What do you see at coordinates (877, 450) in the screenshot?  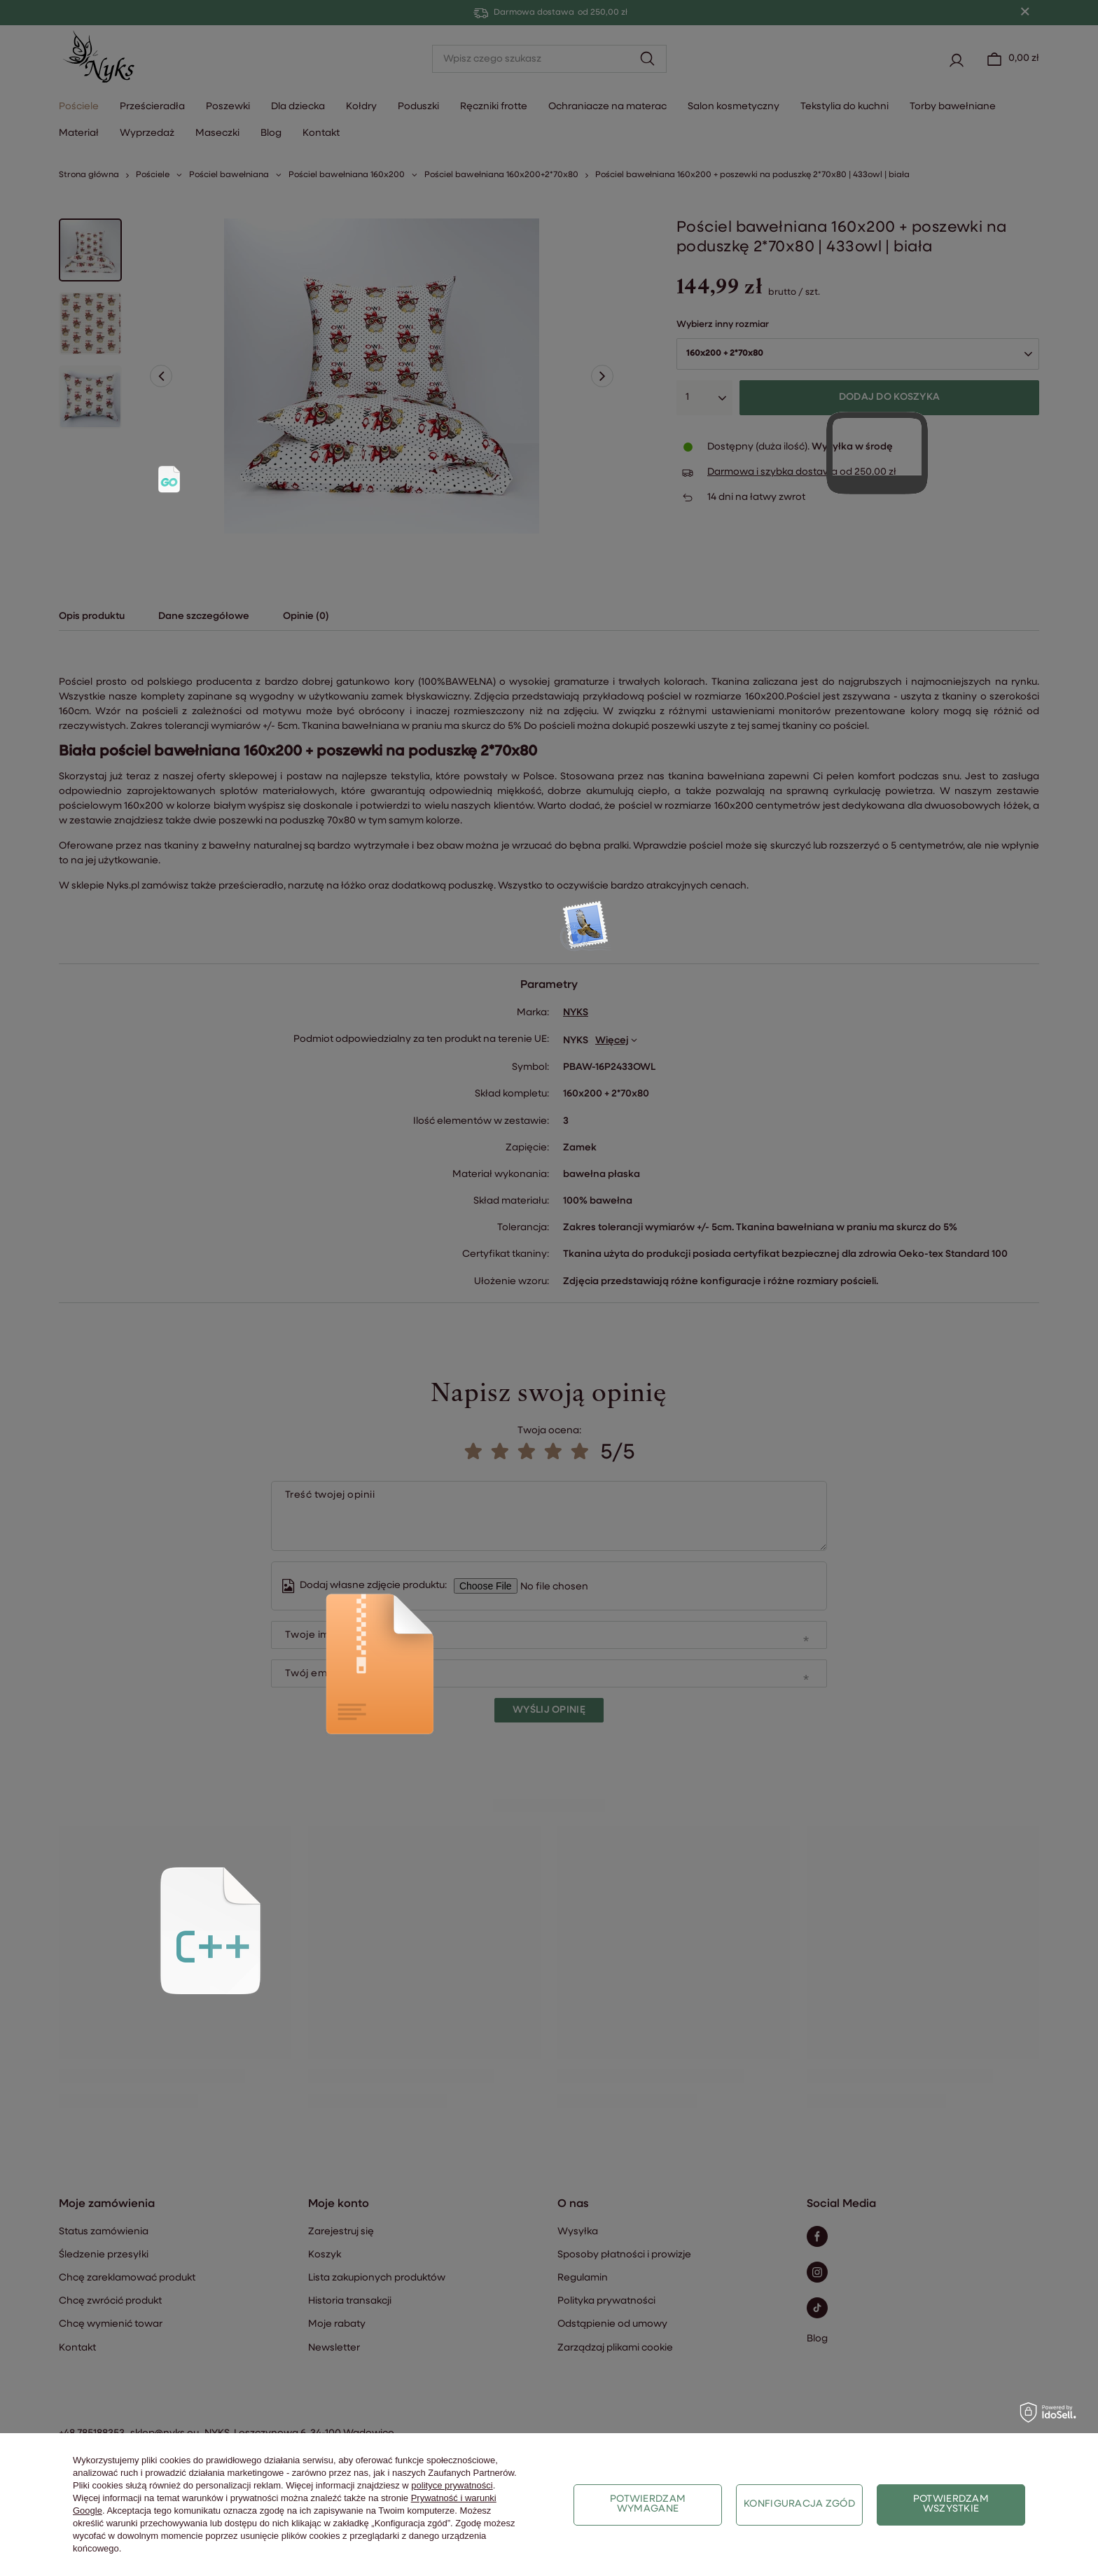 I see `open the photos or gallery app` at bounding box center [877, 450].